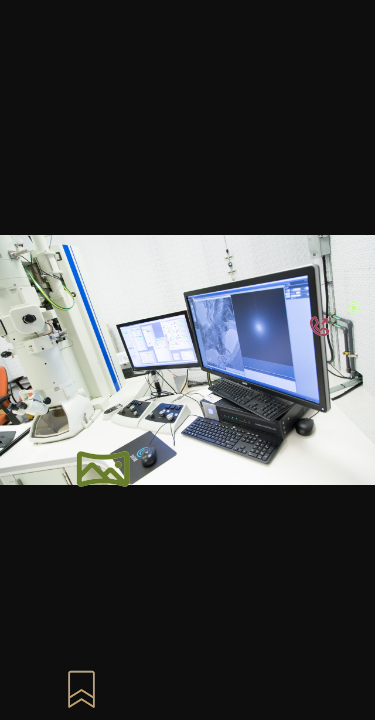 Image resolution: width=375 pixels, height=720 pixels. What do you see at coordinates (320, 326) in the screenshot?
I see `make an outgoing call` at bounding box center [320, 326].